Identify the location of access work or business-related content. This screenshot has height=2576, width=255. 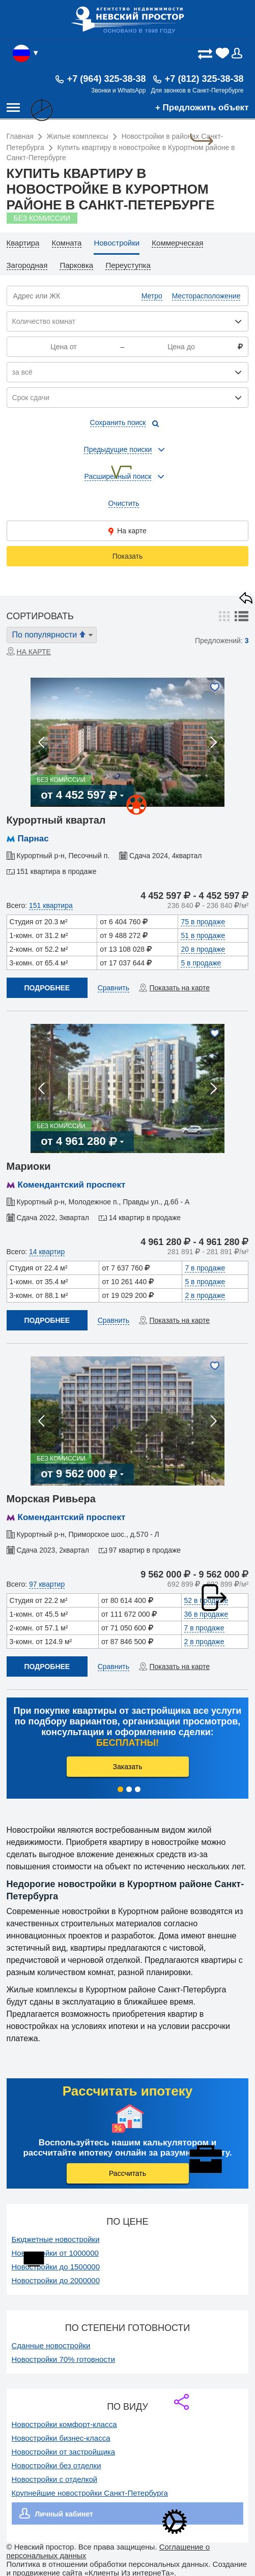
(206, 2159).